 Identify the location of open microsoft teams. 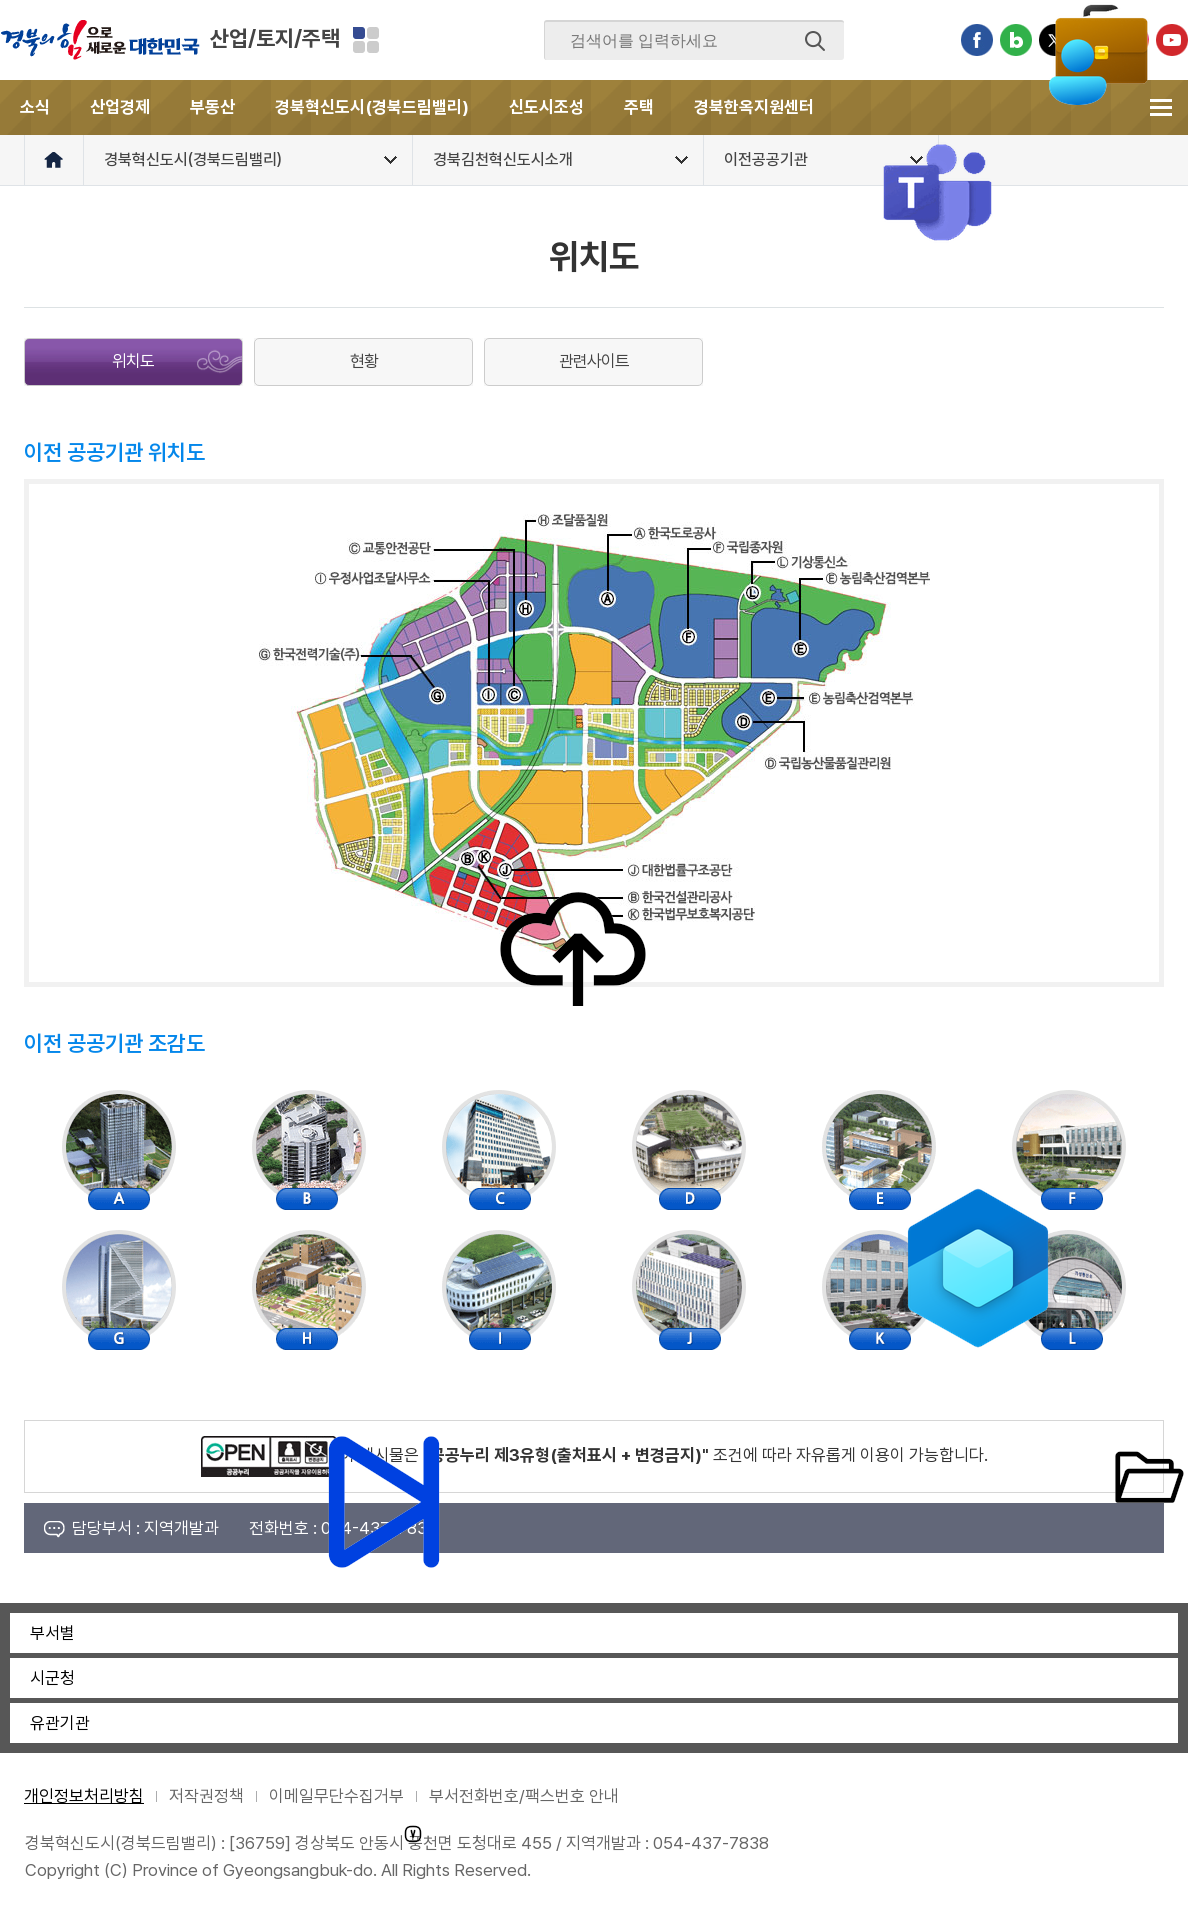
(937, 193).